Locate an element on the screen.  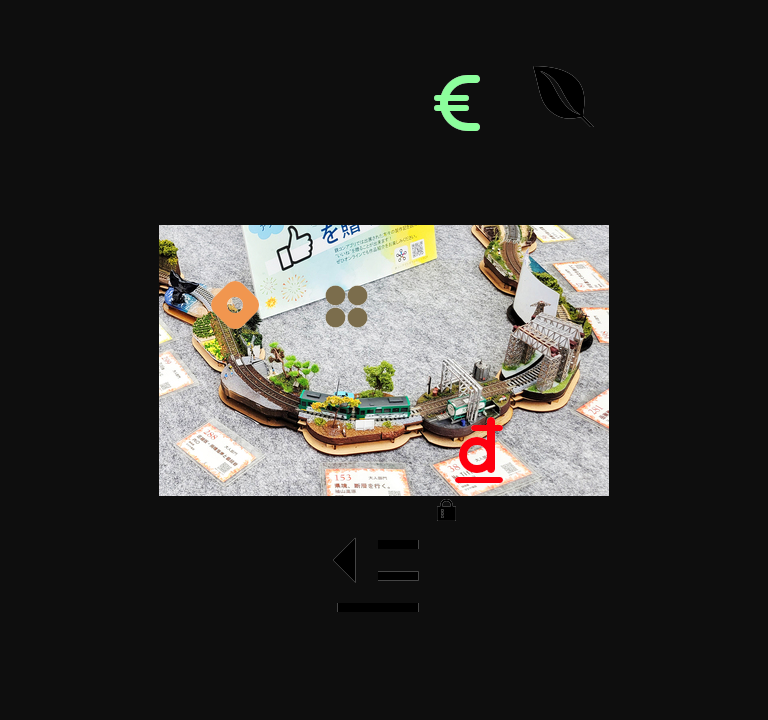
visit hashnode developer blog platform is located at coordinates (235, 305).